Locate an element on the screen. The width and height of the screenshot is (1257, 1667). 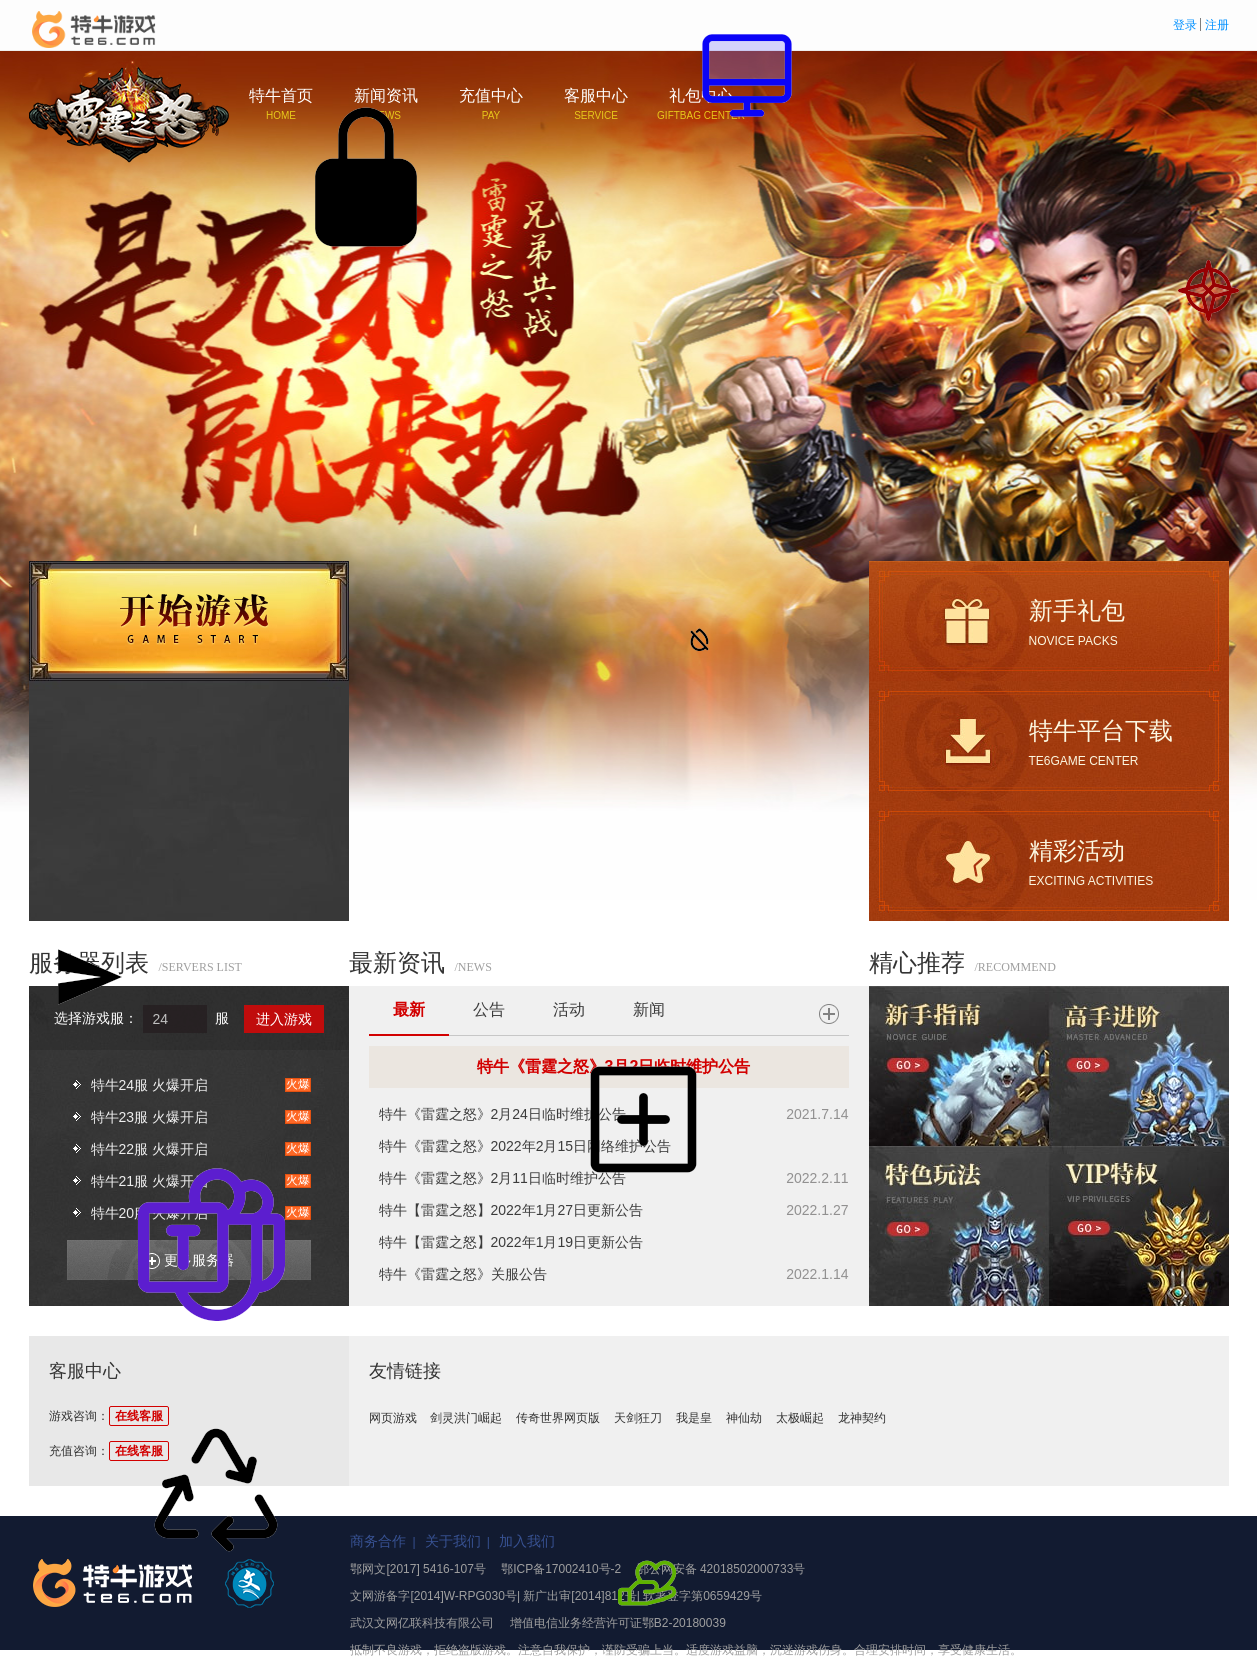
disable water or liquid detection is located at coordinates (699, 640).